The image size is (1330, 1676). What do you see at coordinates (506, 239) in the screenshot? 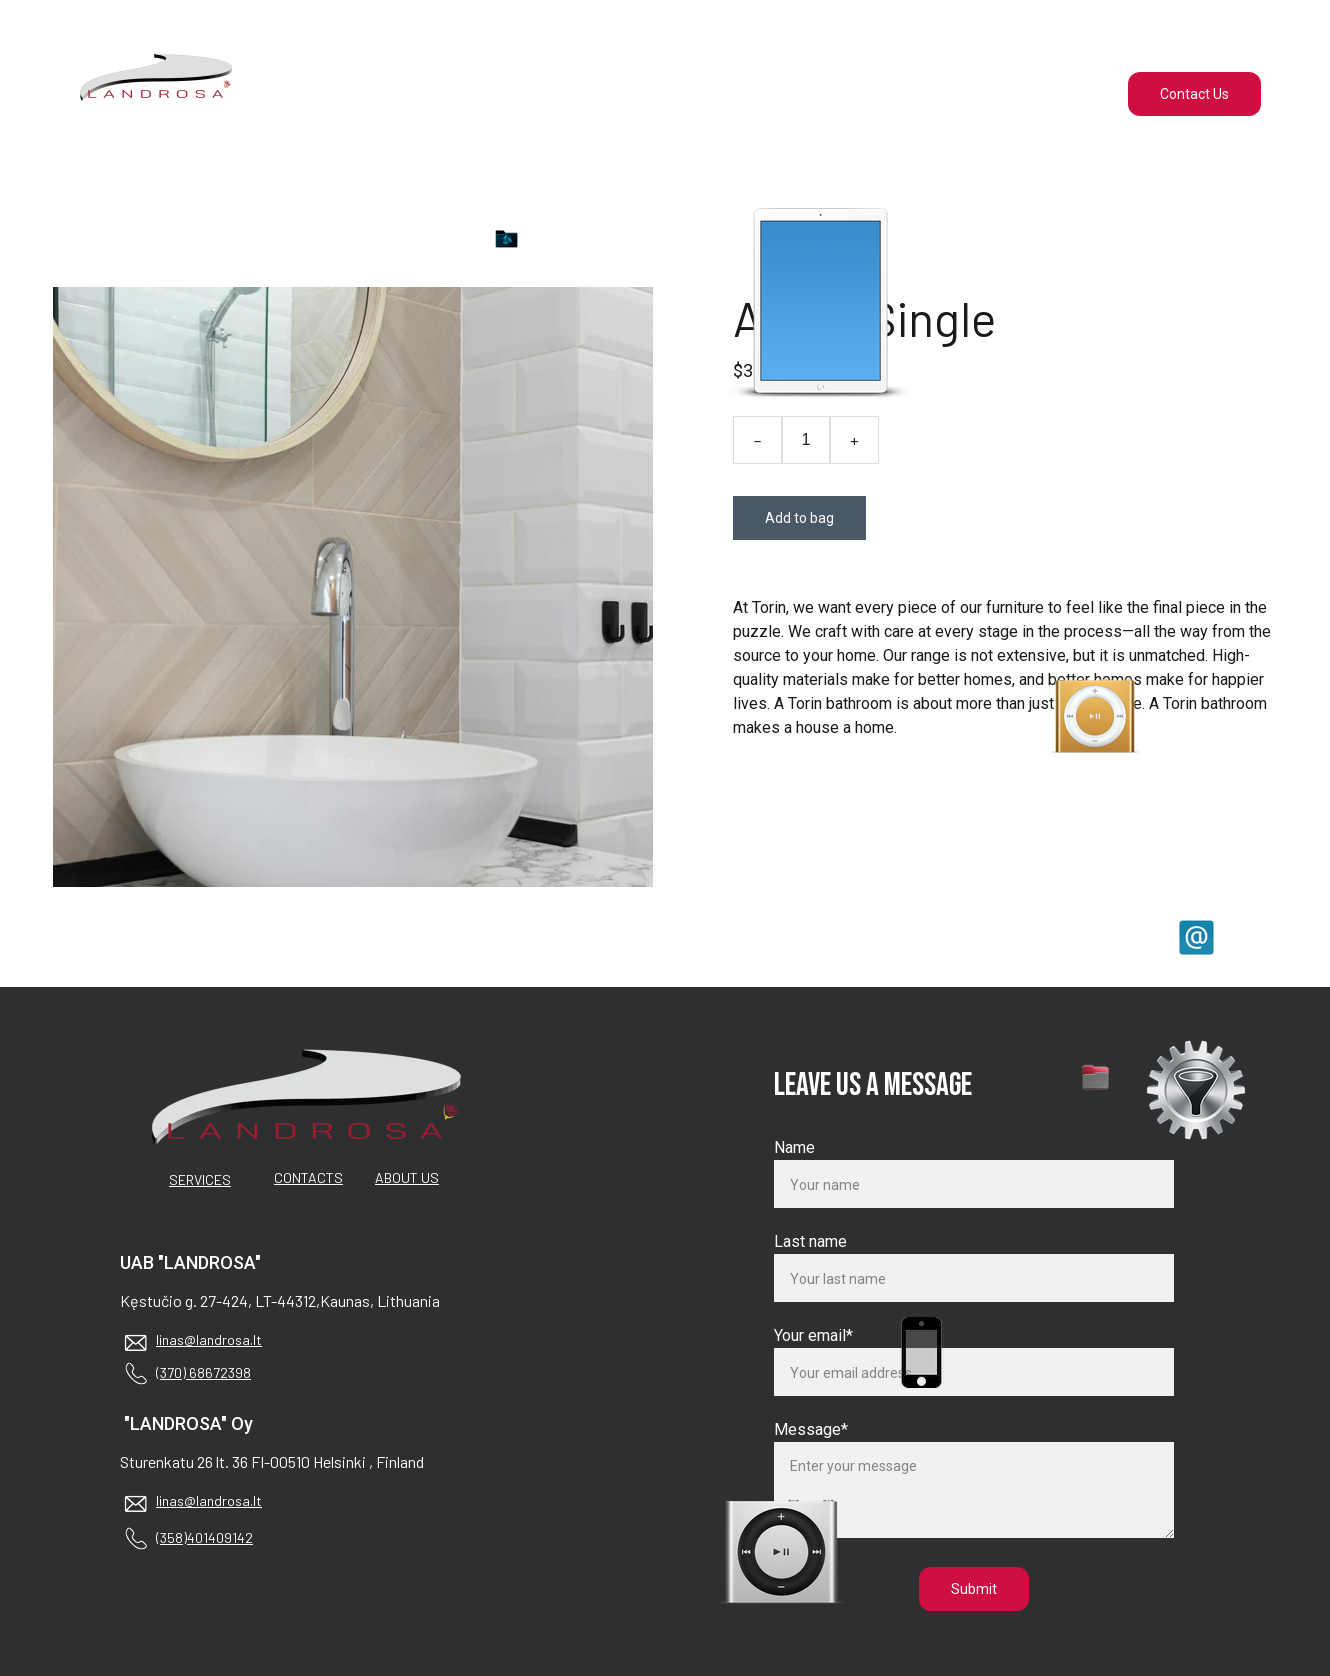
I see `open your Battle.net games folder` at bounding box center [506, 239].